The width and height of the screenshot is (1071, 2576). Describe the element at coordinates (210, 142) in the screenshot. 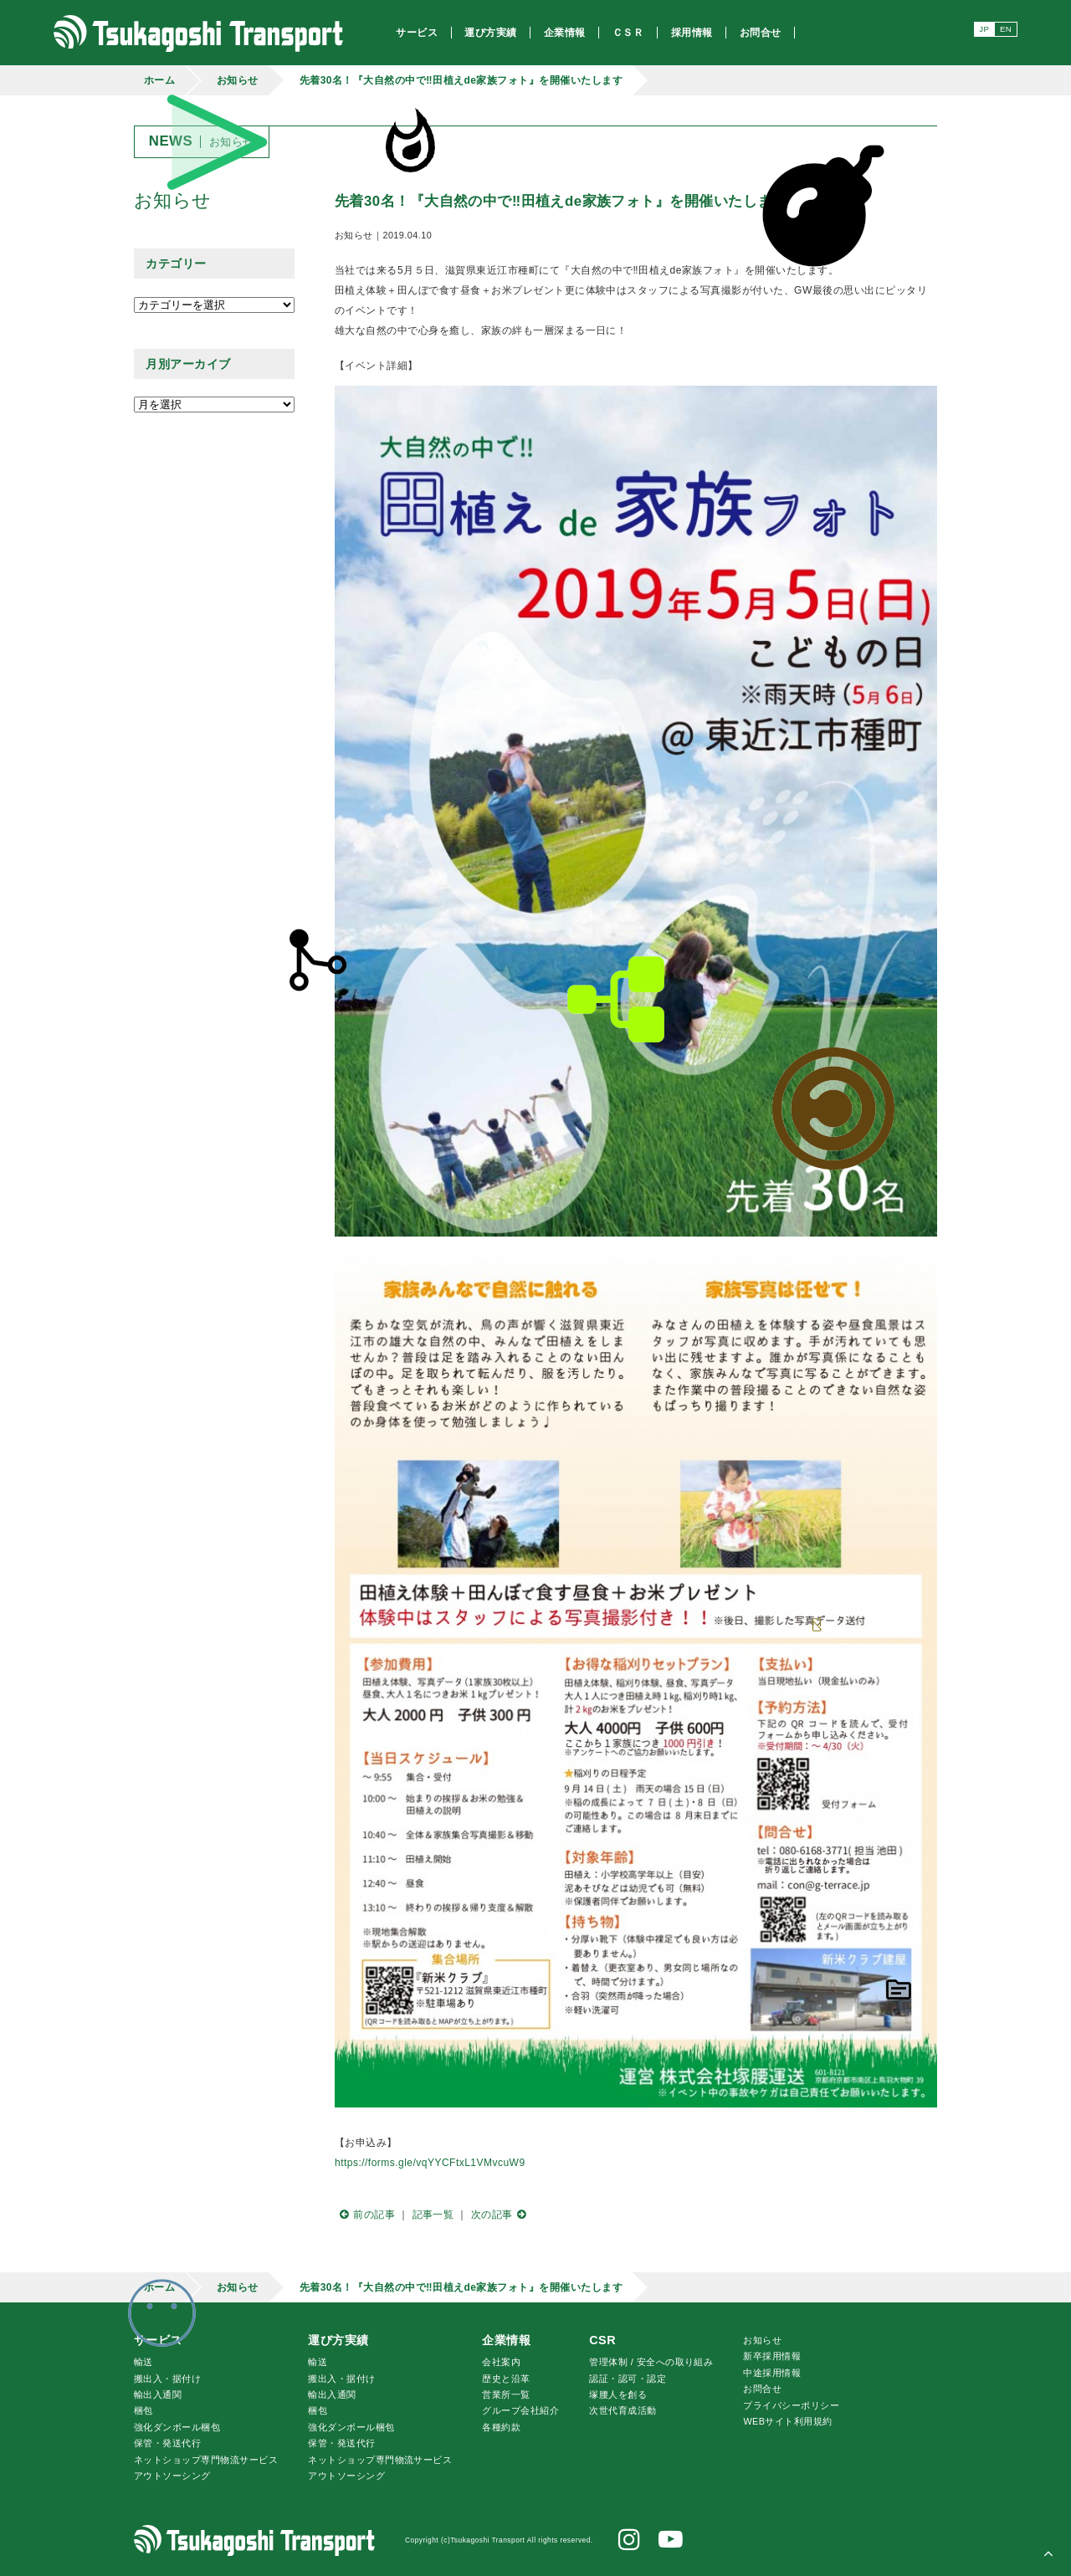

I see `navigate to the next item` at that location.